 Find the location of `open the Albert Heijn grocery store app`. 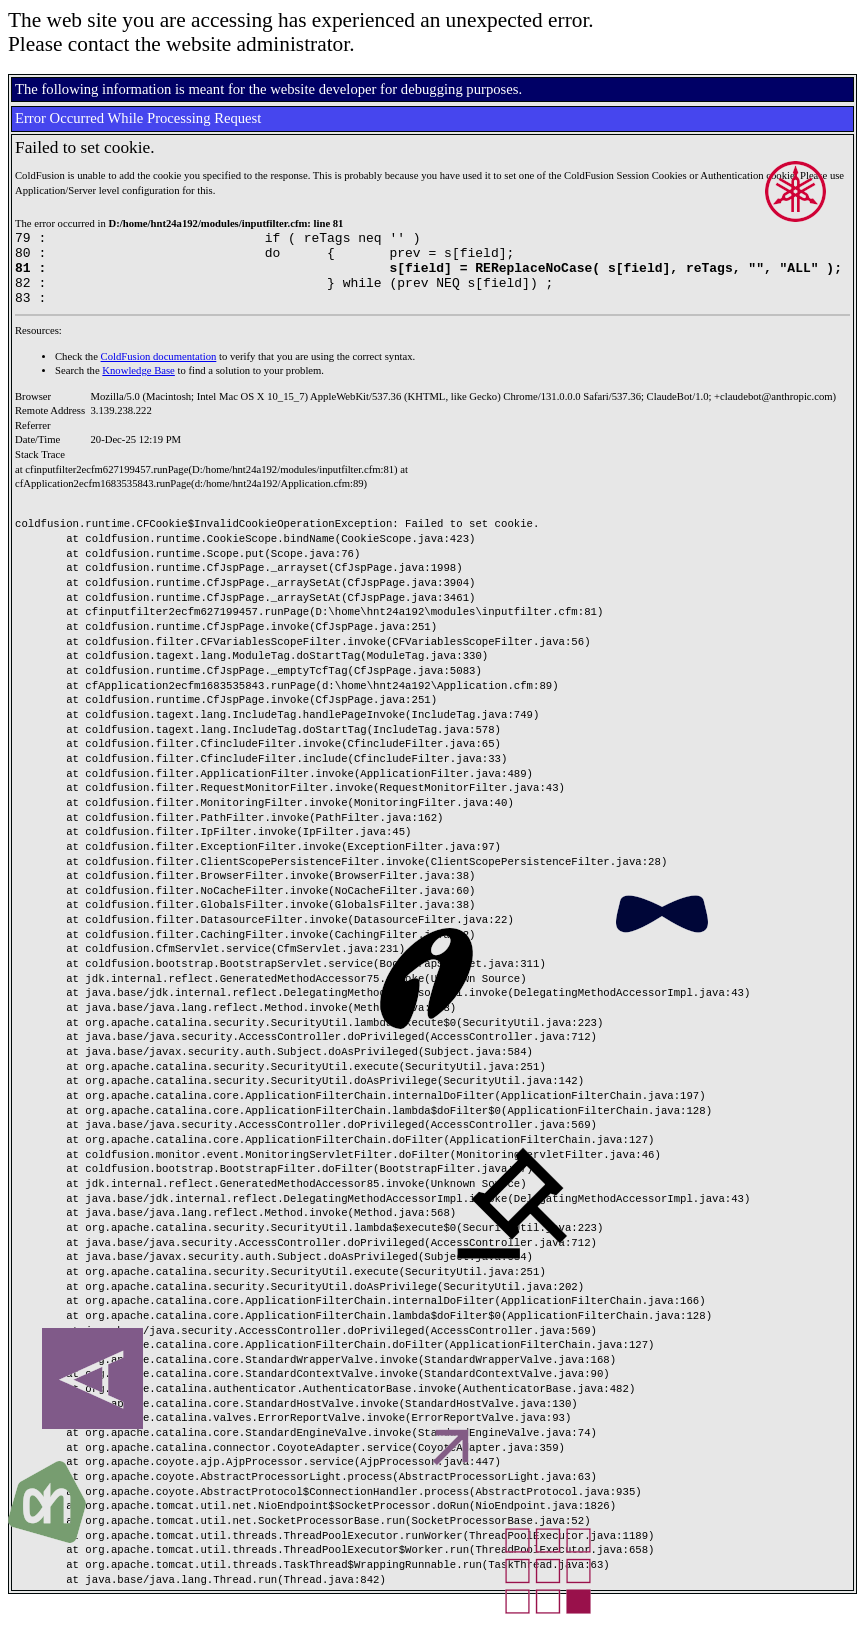

open the Albert Heijn grocery store app is located at coordinates (47, 1502).